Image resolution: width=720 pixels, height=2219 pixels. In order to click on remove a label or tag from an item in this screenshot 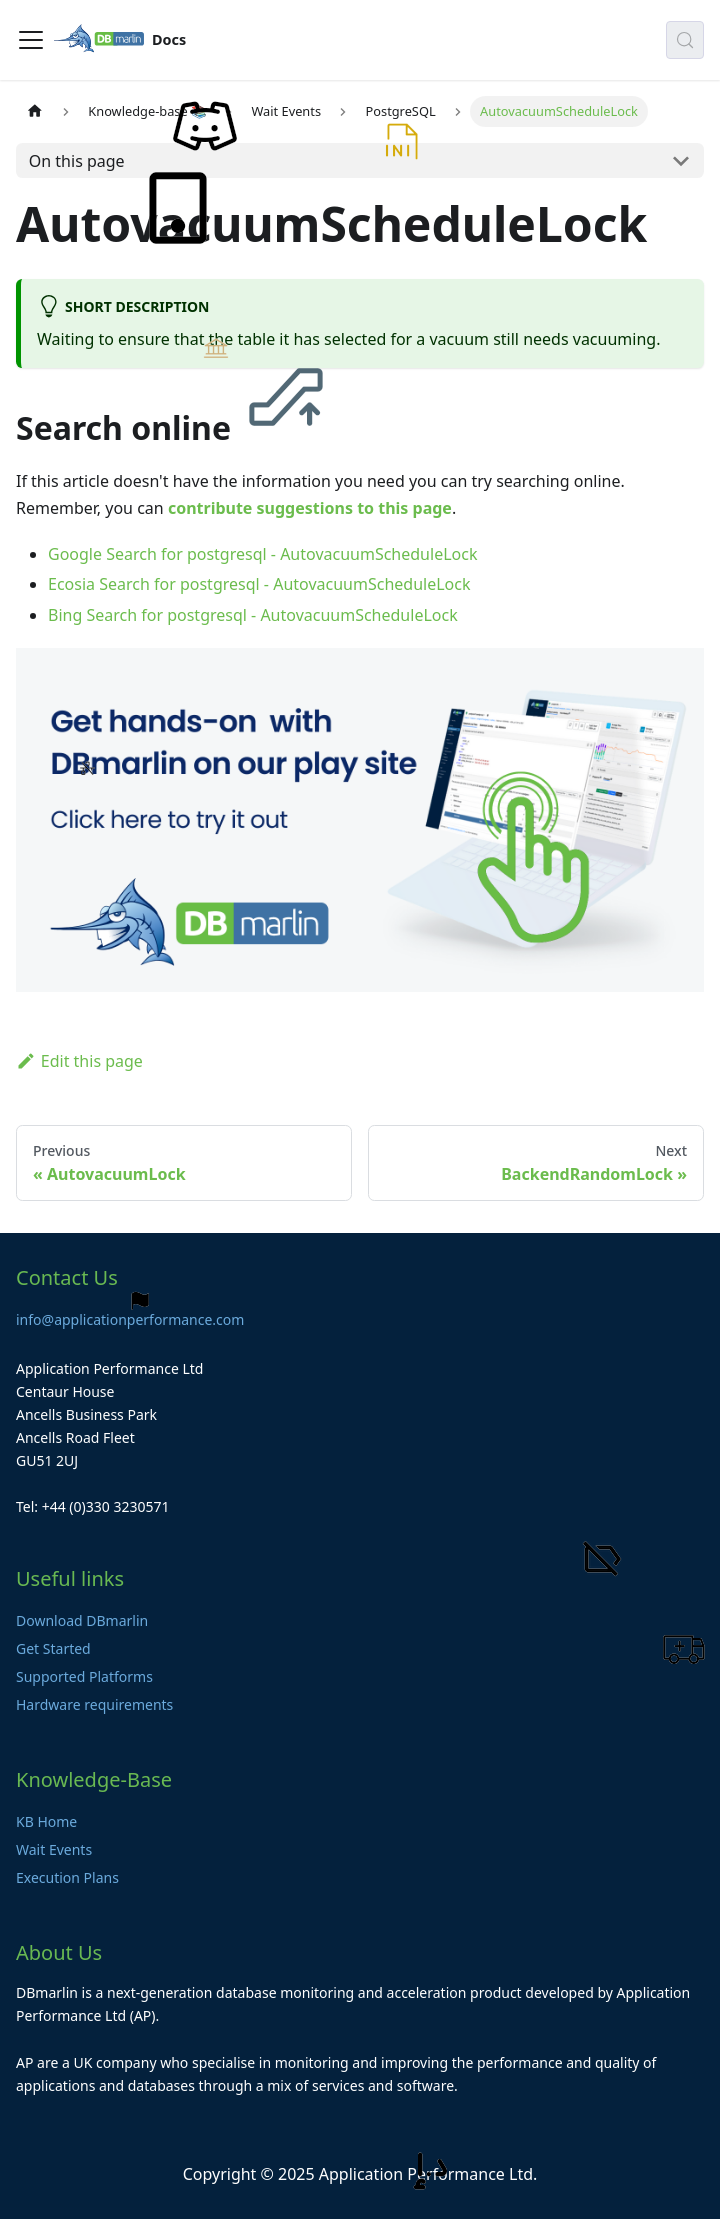, I will do `click(602, 1559)`.